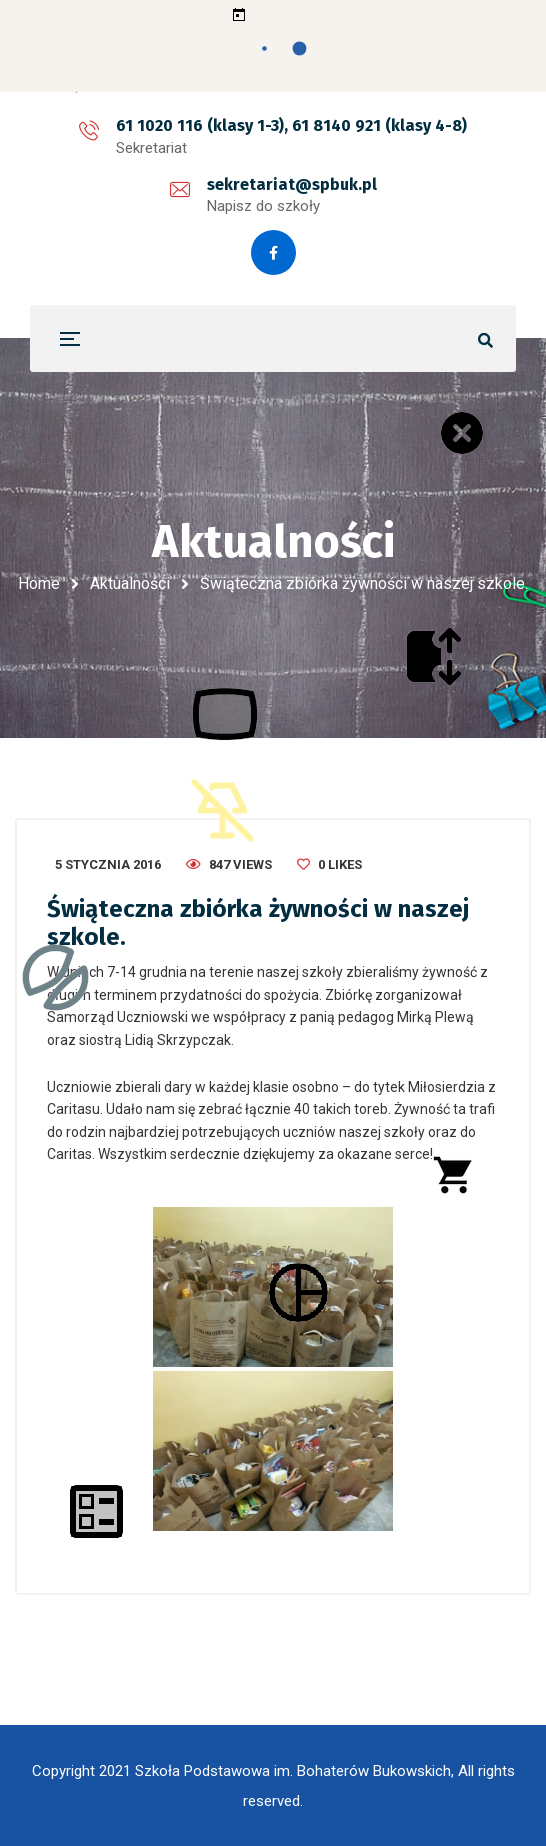  What do you see at coordinates (96, 1511) in the screenshot?
I see `view ballot or voting options` at bounding box center [96, 1511].